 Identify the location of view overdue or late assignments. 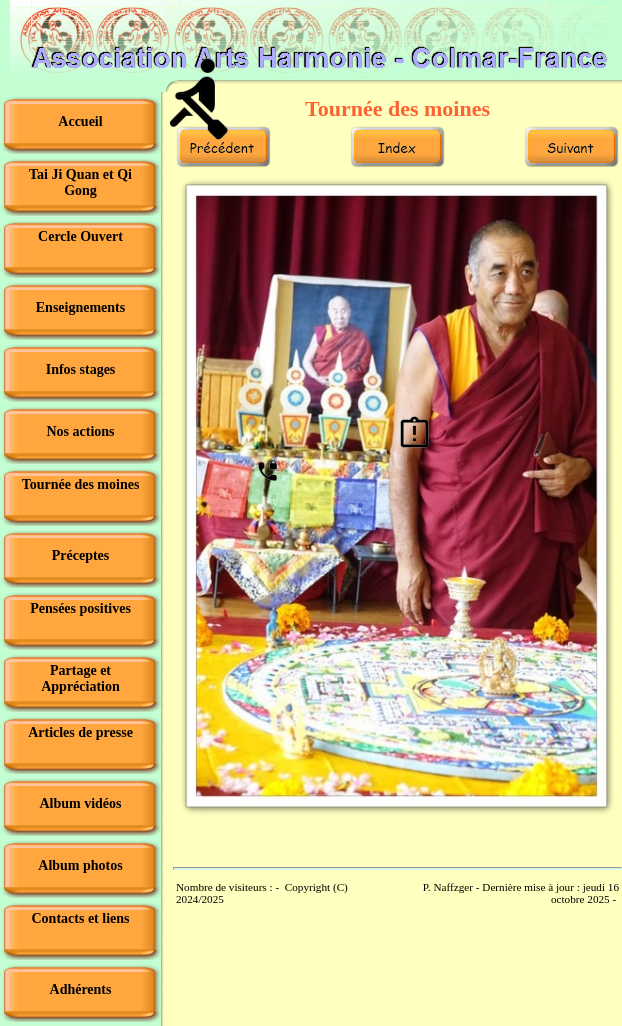
(414, 433).